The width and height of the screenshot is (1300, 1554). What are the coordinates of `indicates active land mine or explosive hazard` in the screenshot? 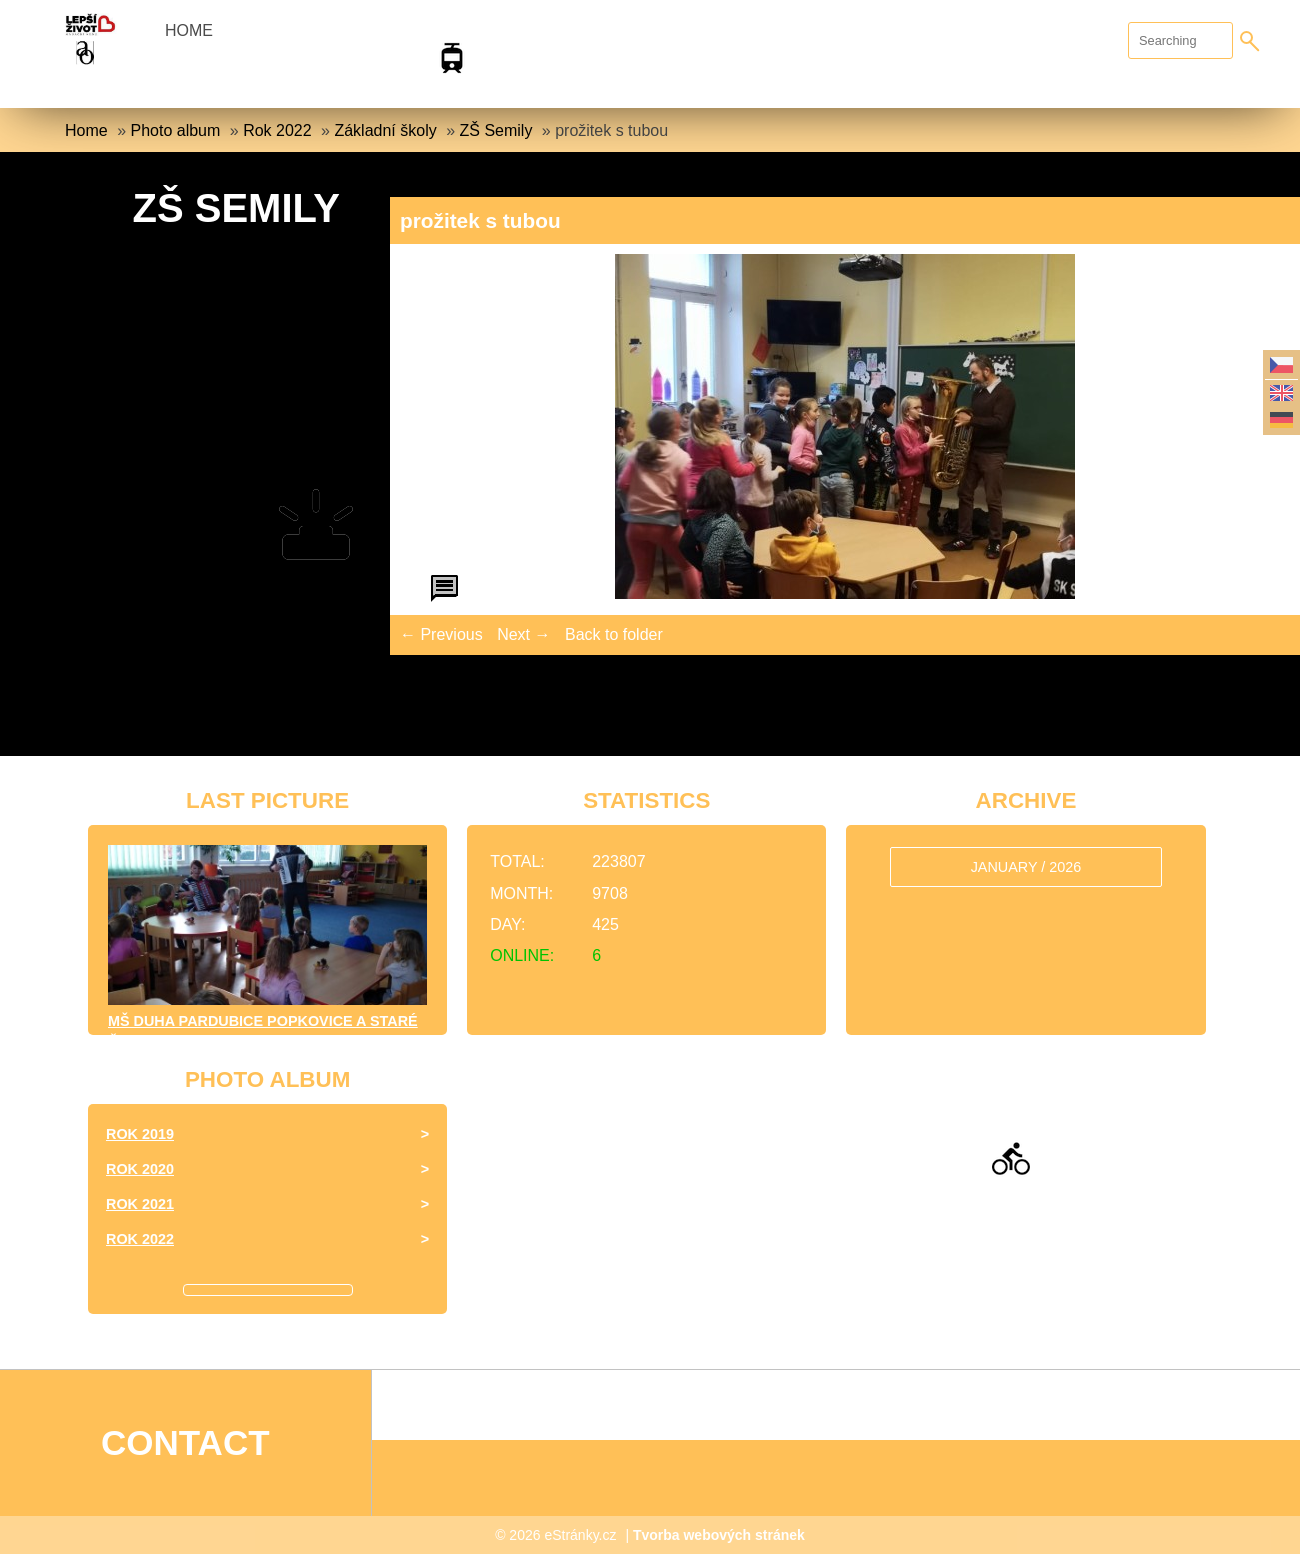 It's located at (316, 526).